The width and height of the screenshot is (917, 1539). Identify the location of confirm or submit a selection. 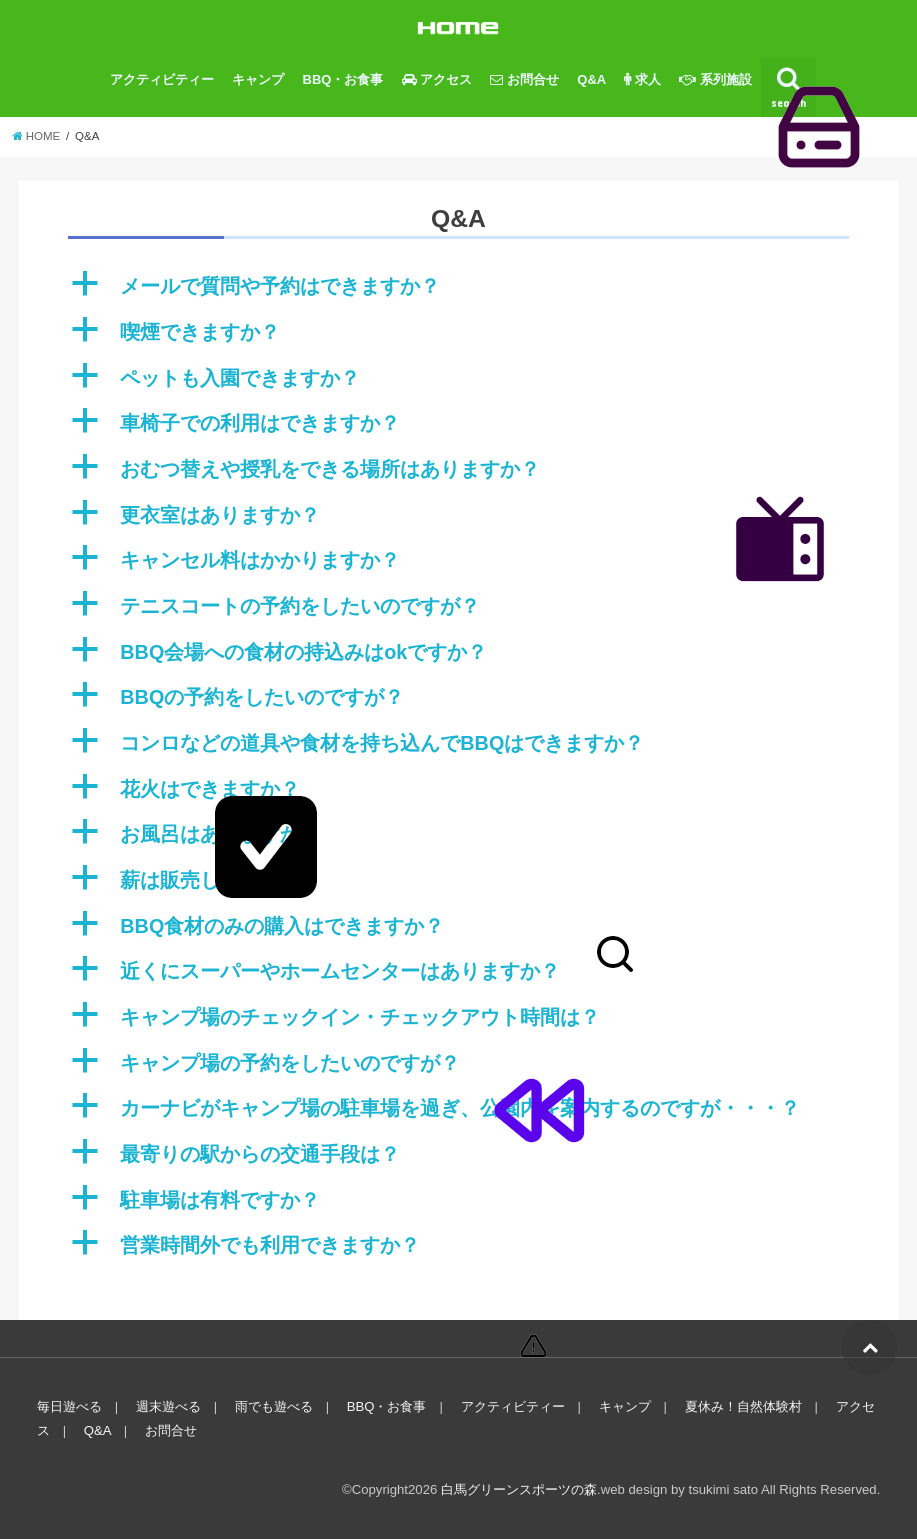
(266, 847).